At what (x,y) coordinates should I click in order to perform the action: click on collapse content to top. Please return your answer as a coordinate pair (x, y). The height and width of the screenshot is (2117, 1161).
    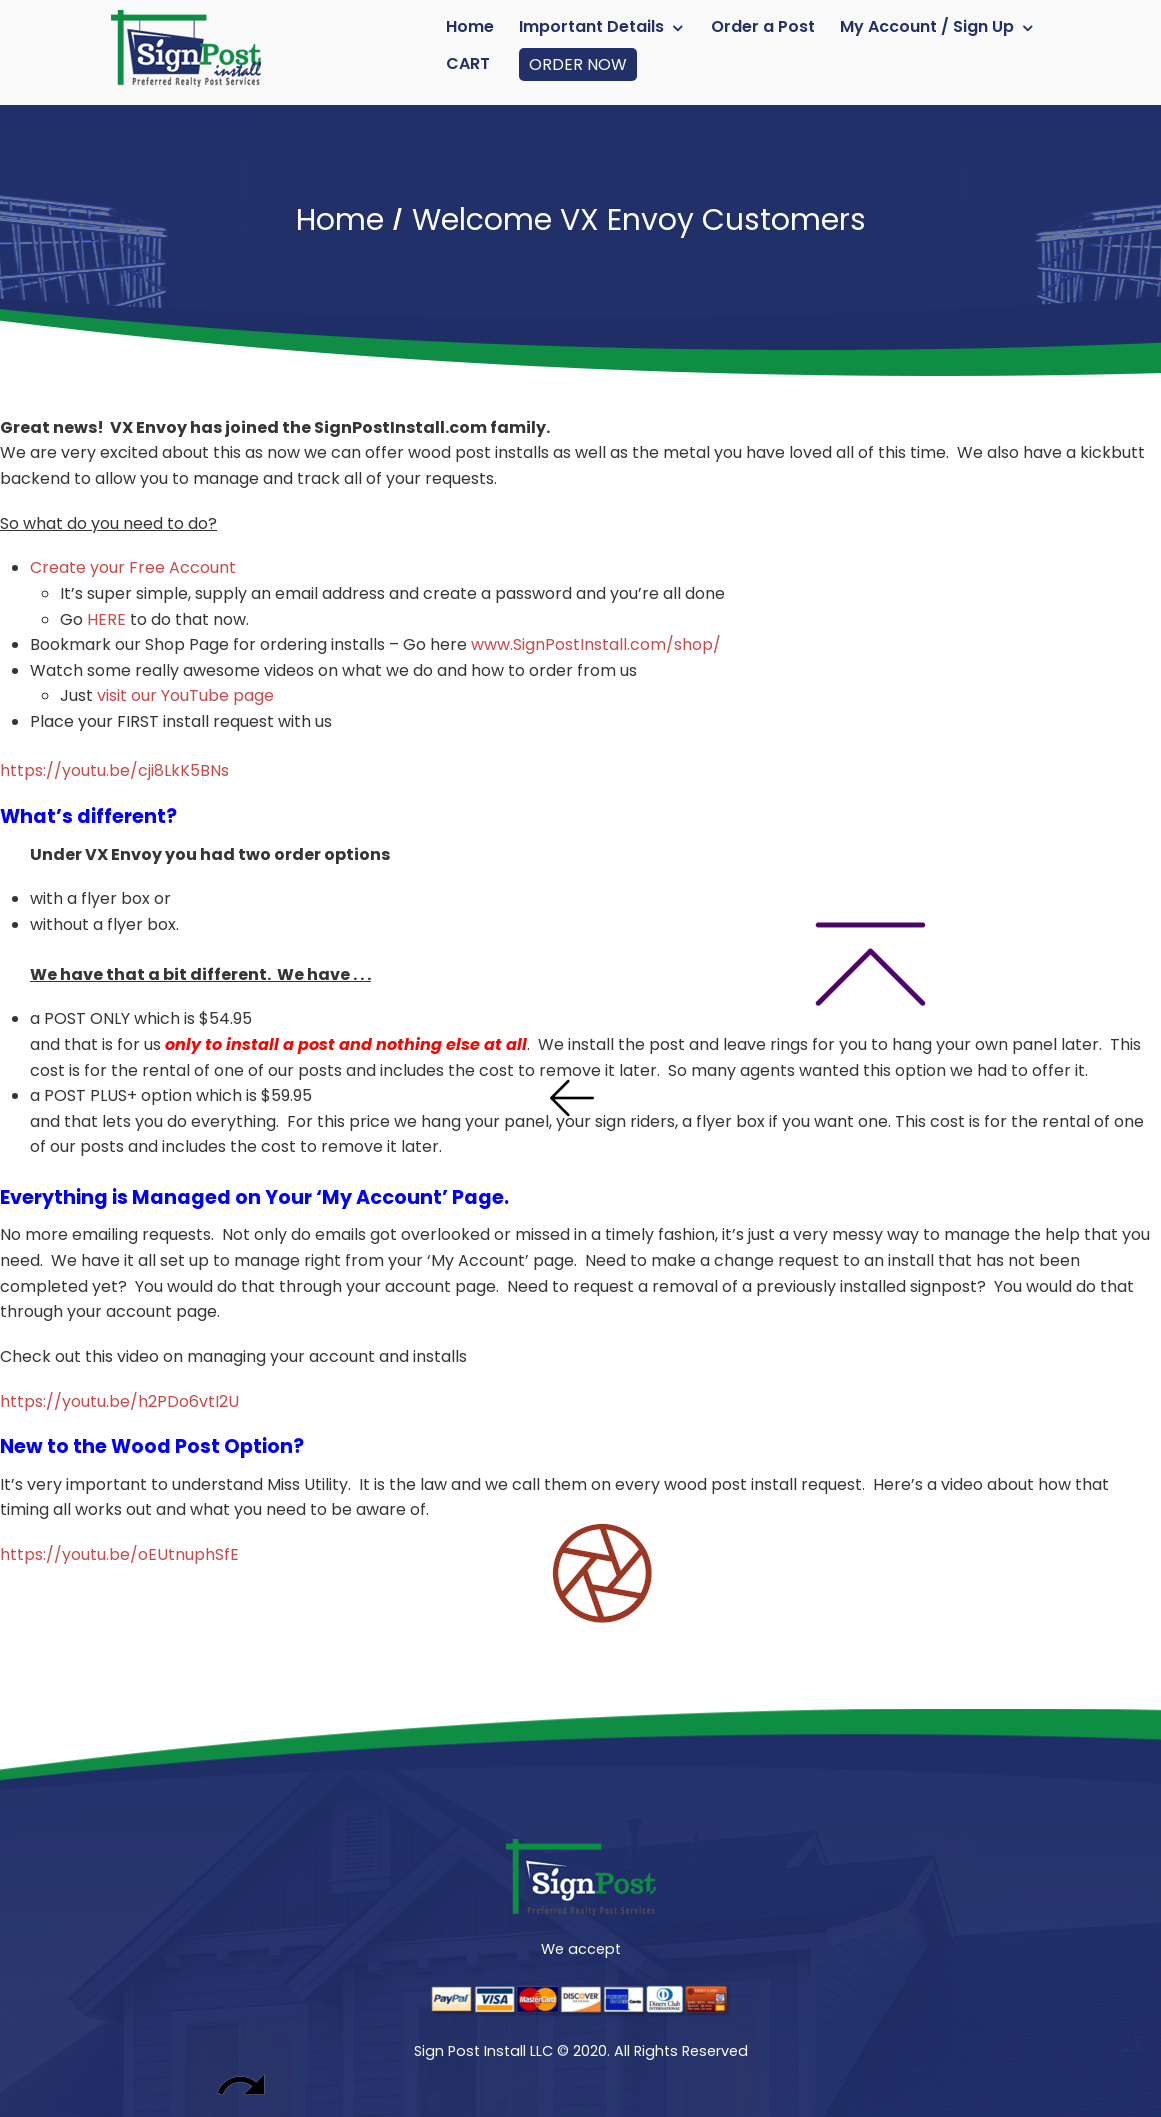
    Looking at the image, I should click on (870, 961).